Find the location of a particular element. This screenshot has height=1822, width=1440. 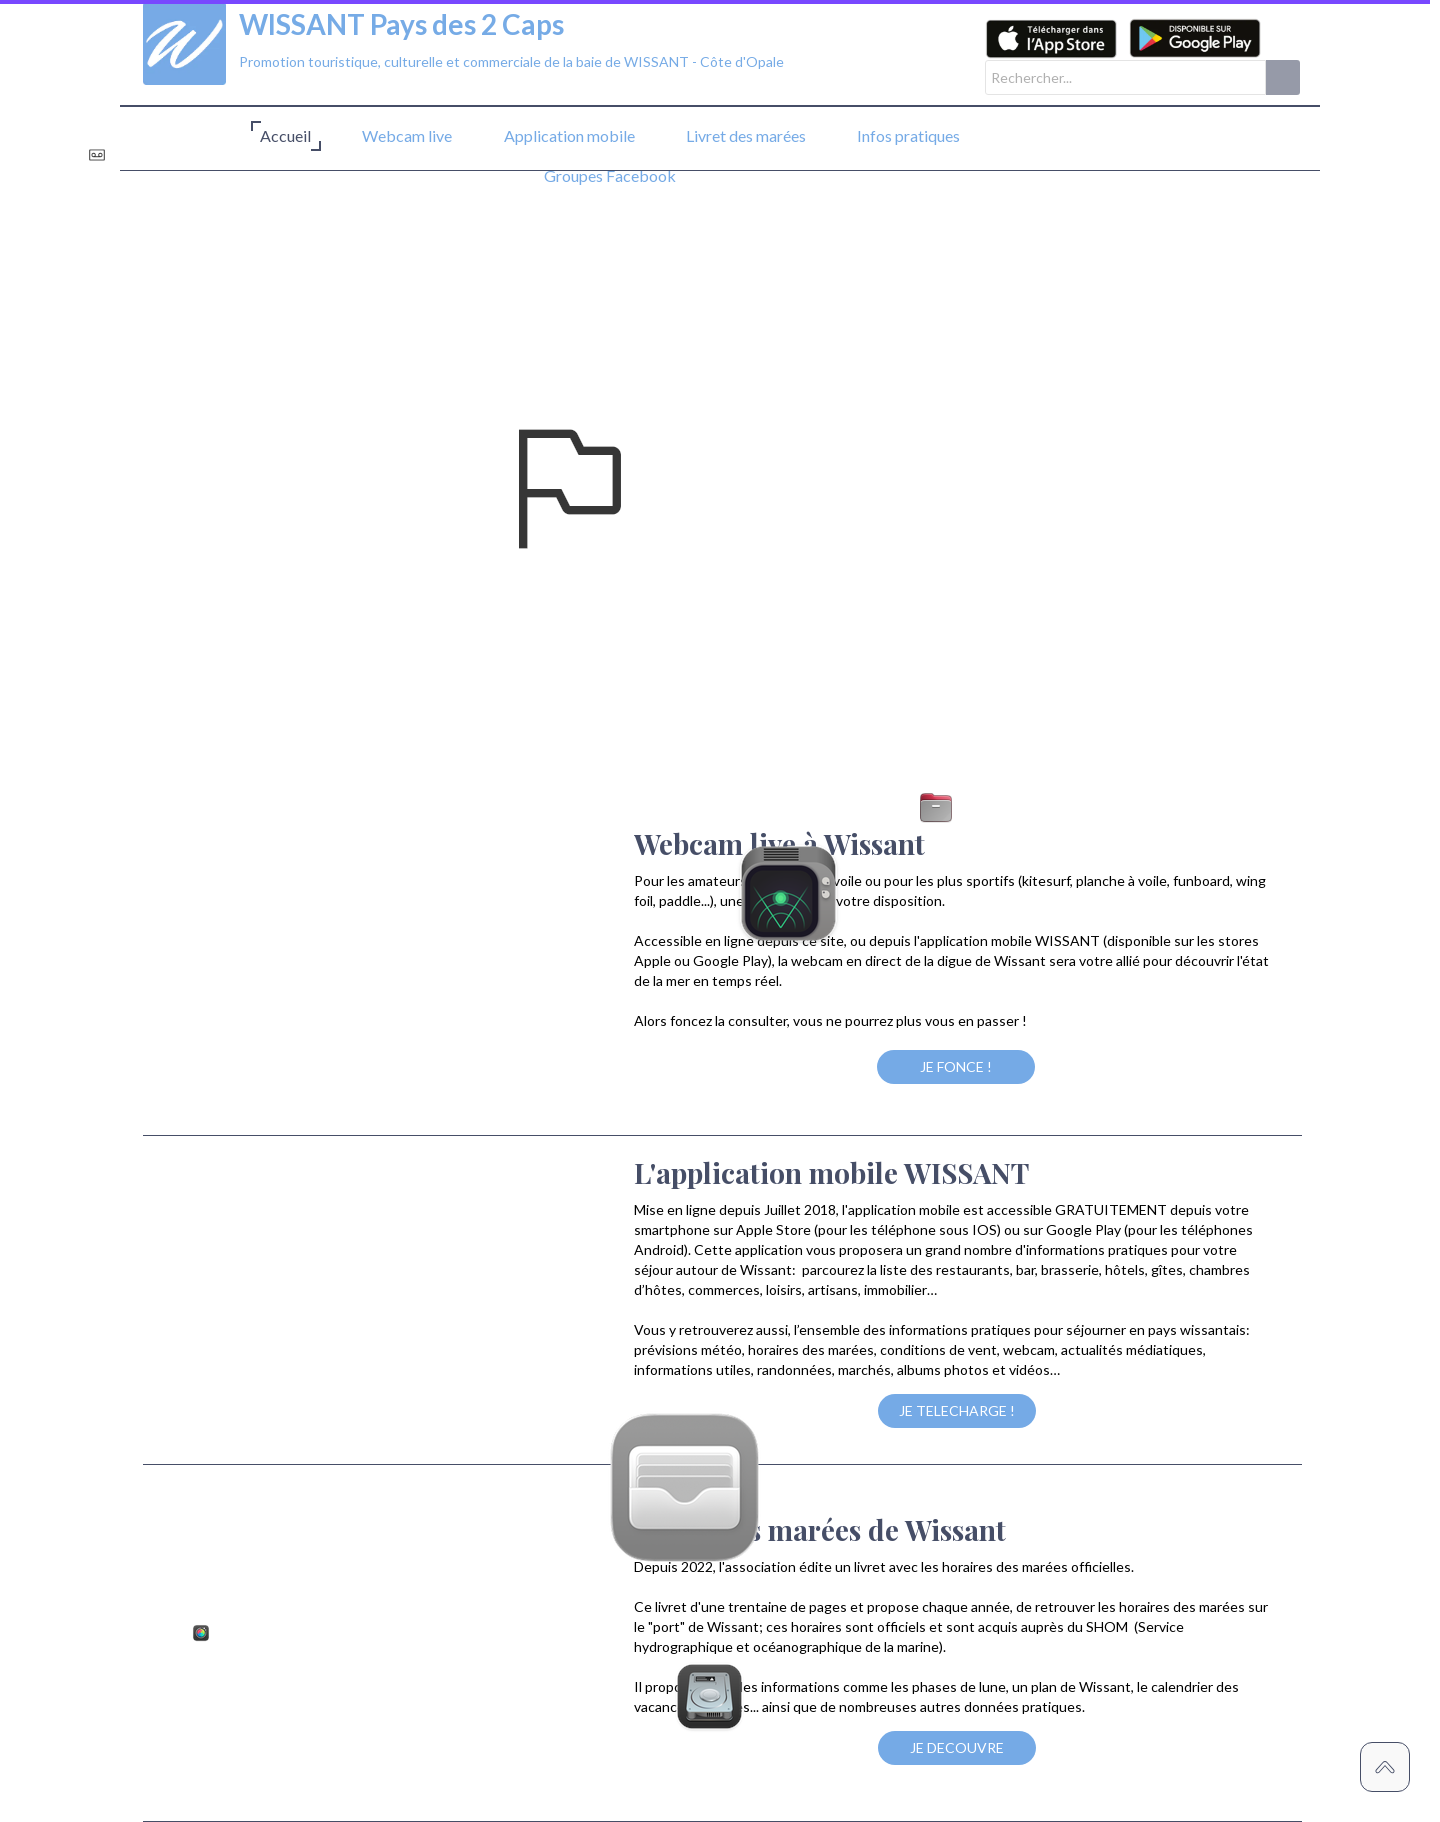

open the nautilus file manager is located at coordinates (936, 807).